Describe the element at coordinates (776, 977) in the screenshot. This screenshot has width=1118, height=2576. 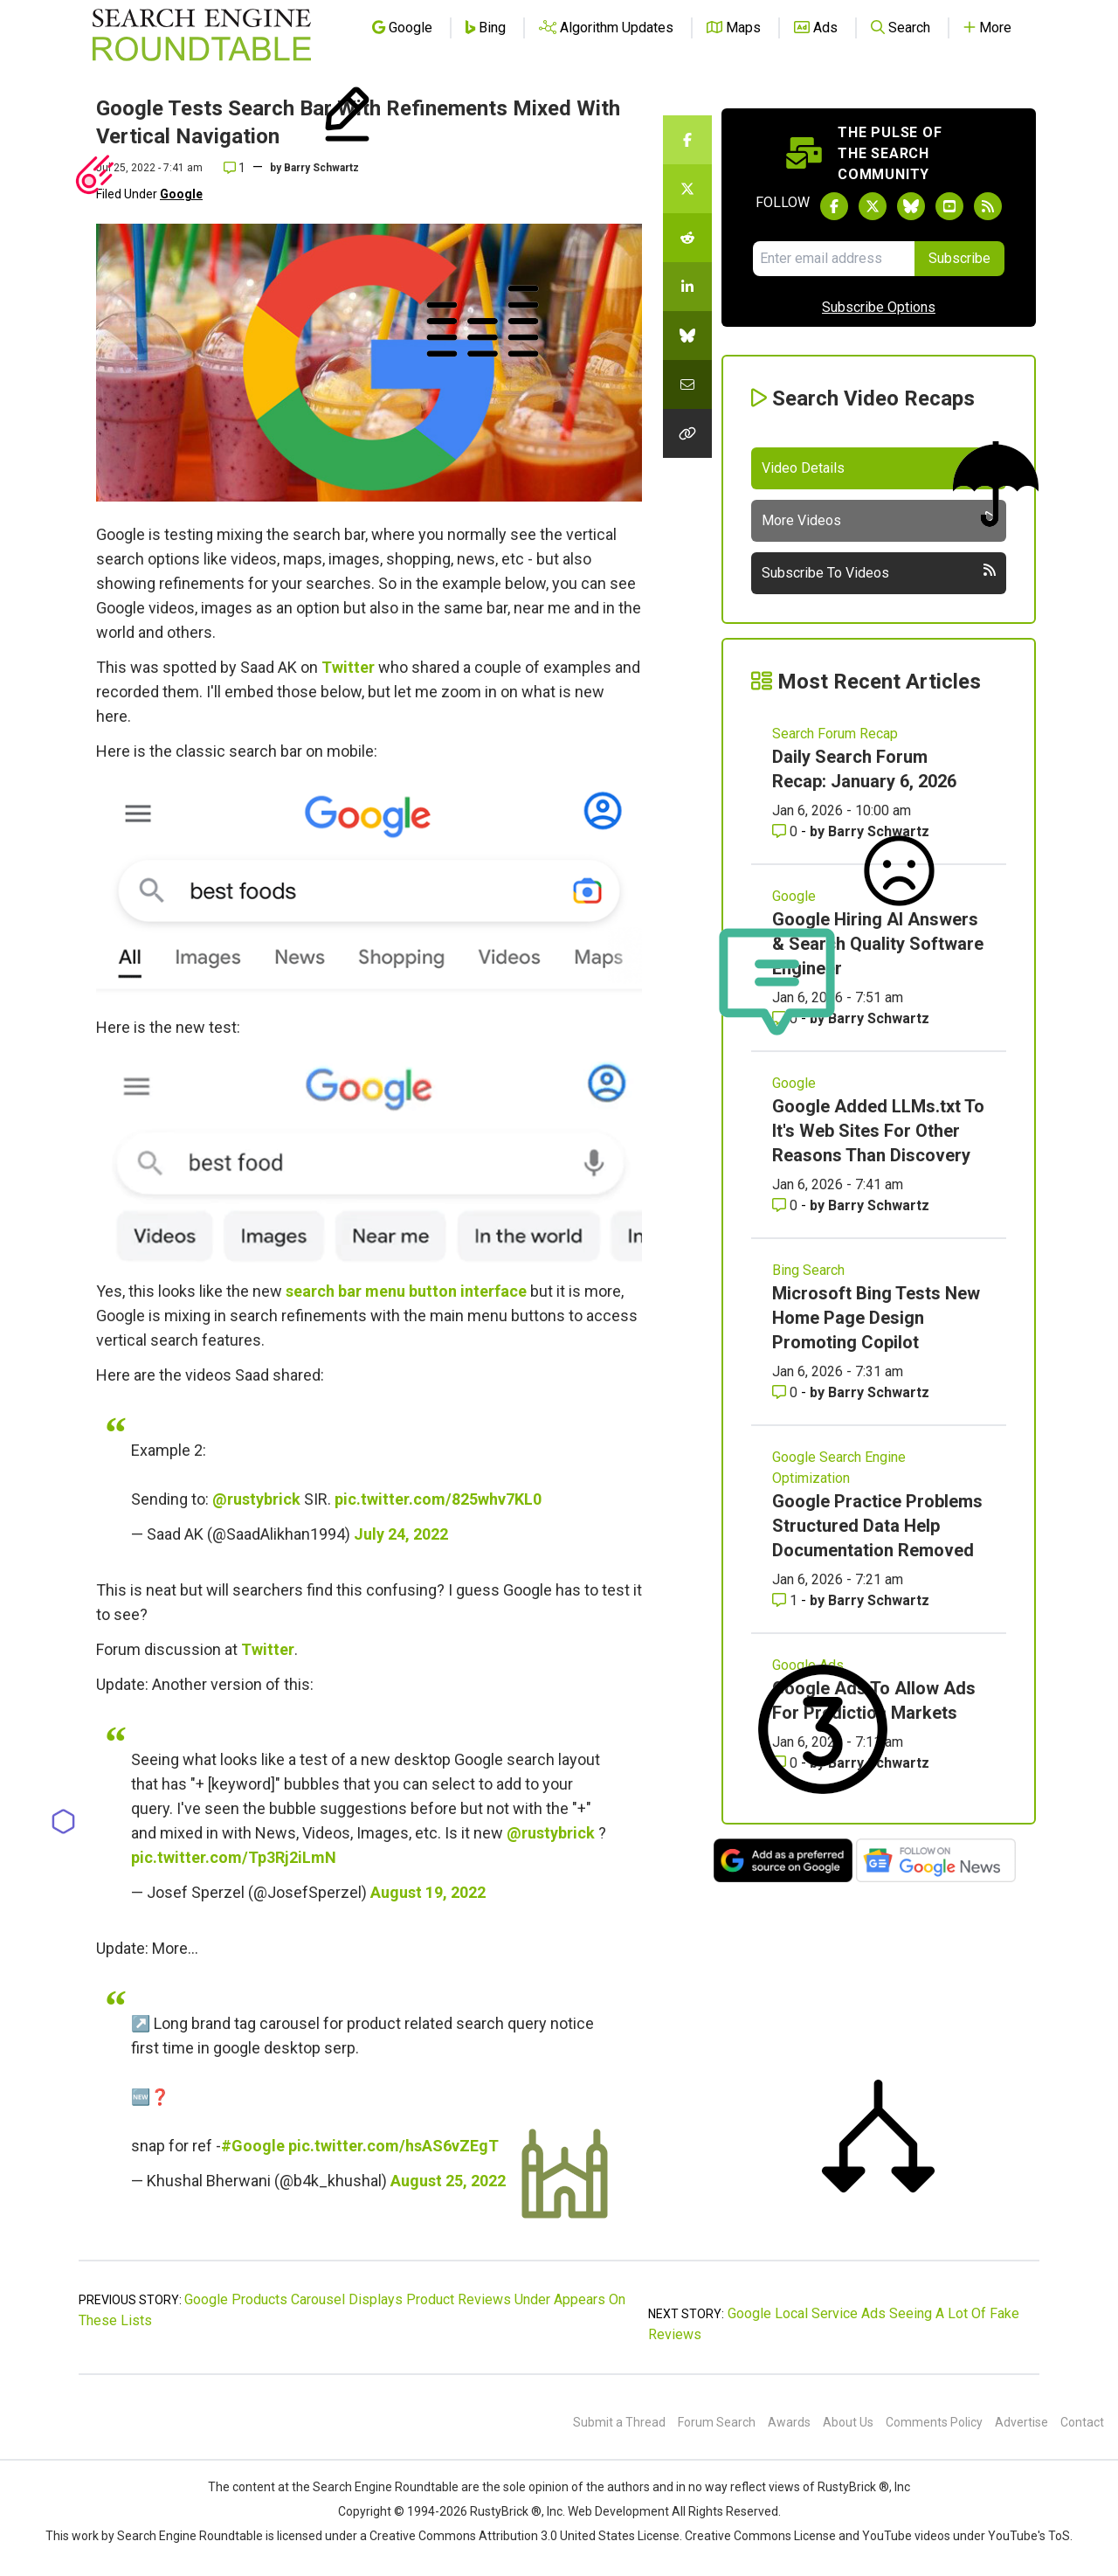
I see `open chat or messaging` at that location.